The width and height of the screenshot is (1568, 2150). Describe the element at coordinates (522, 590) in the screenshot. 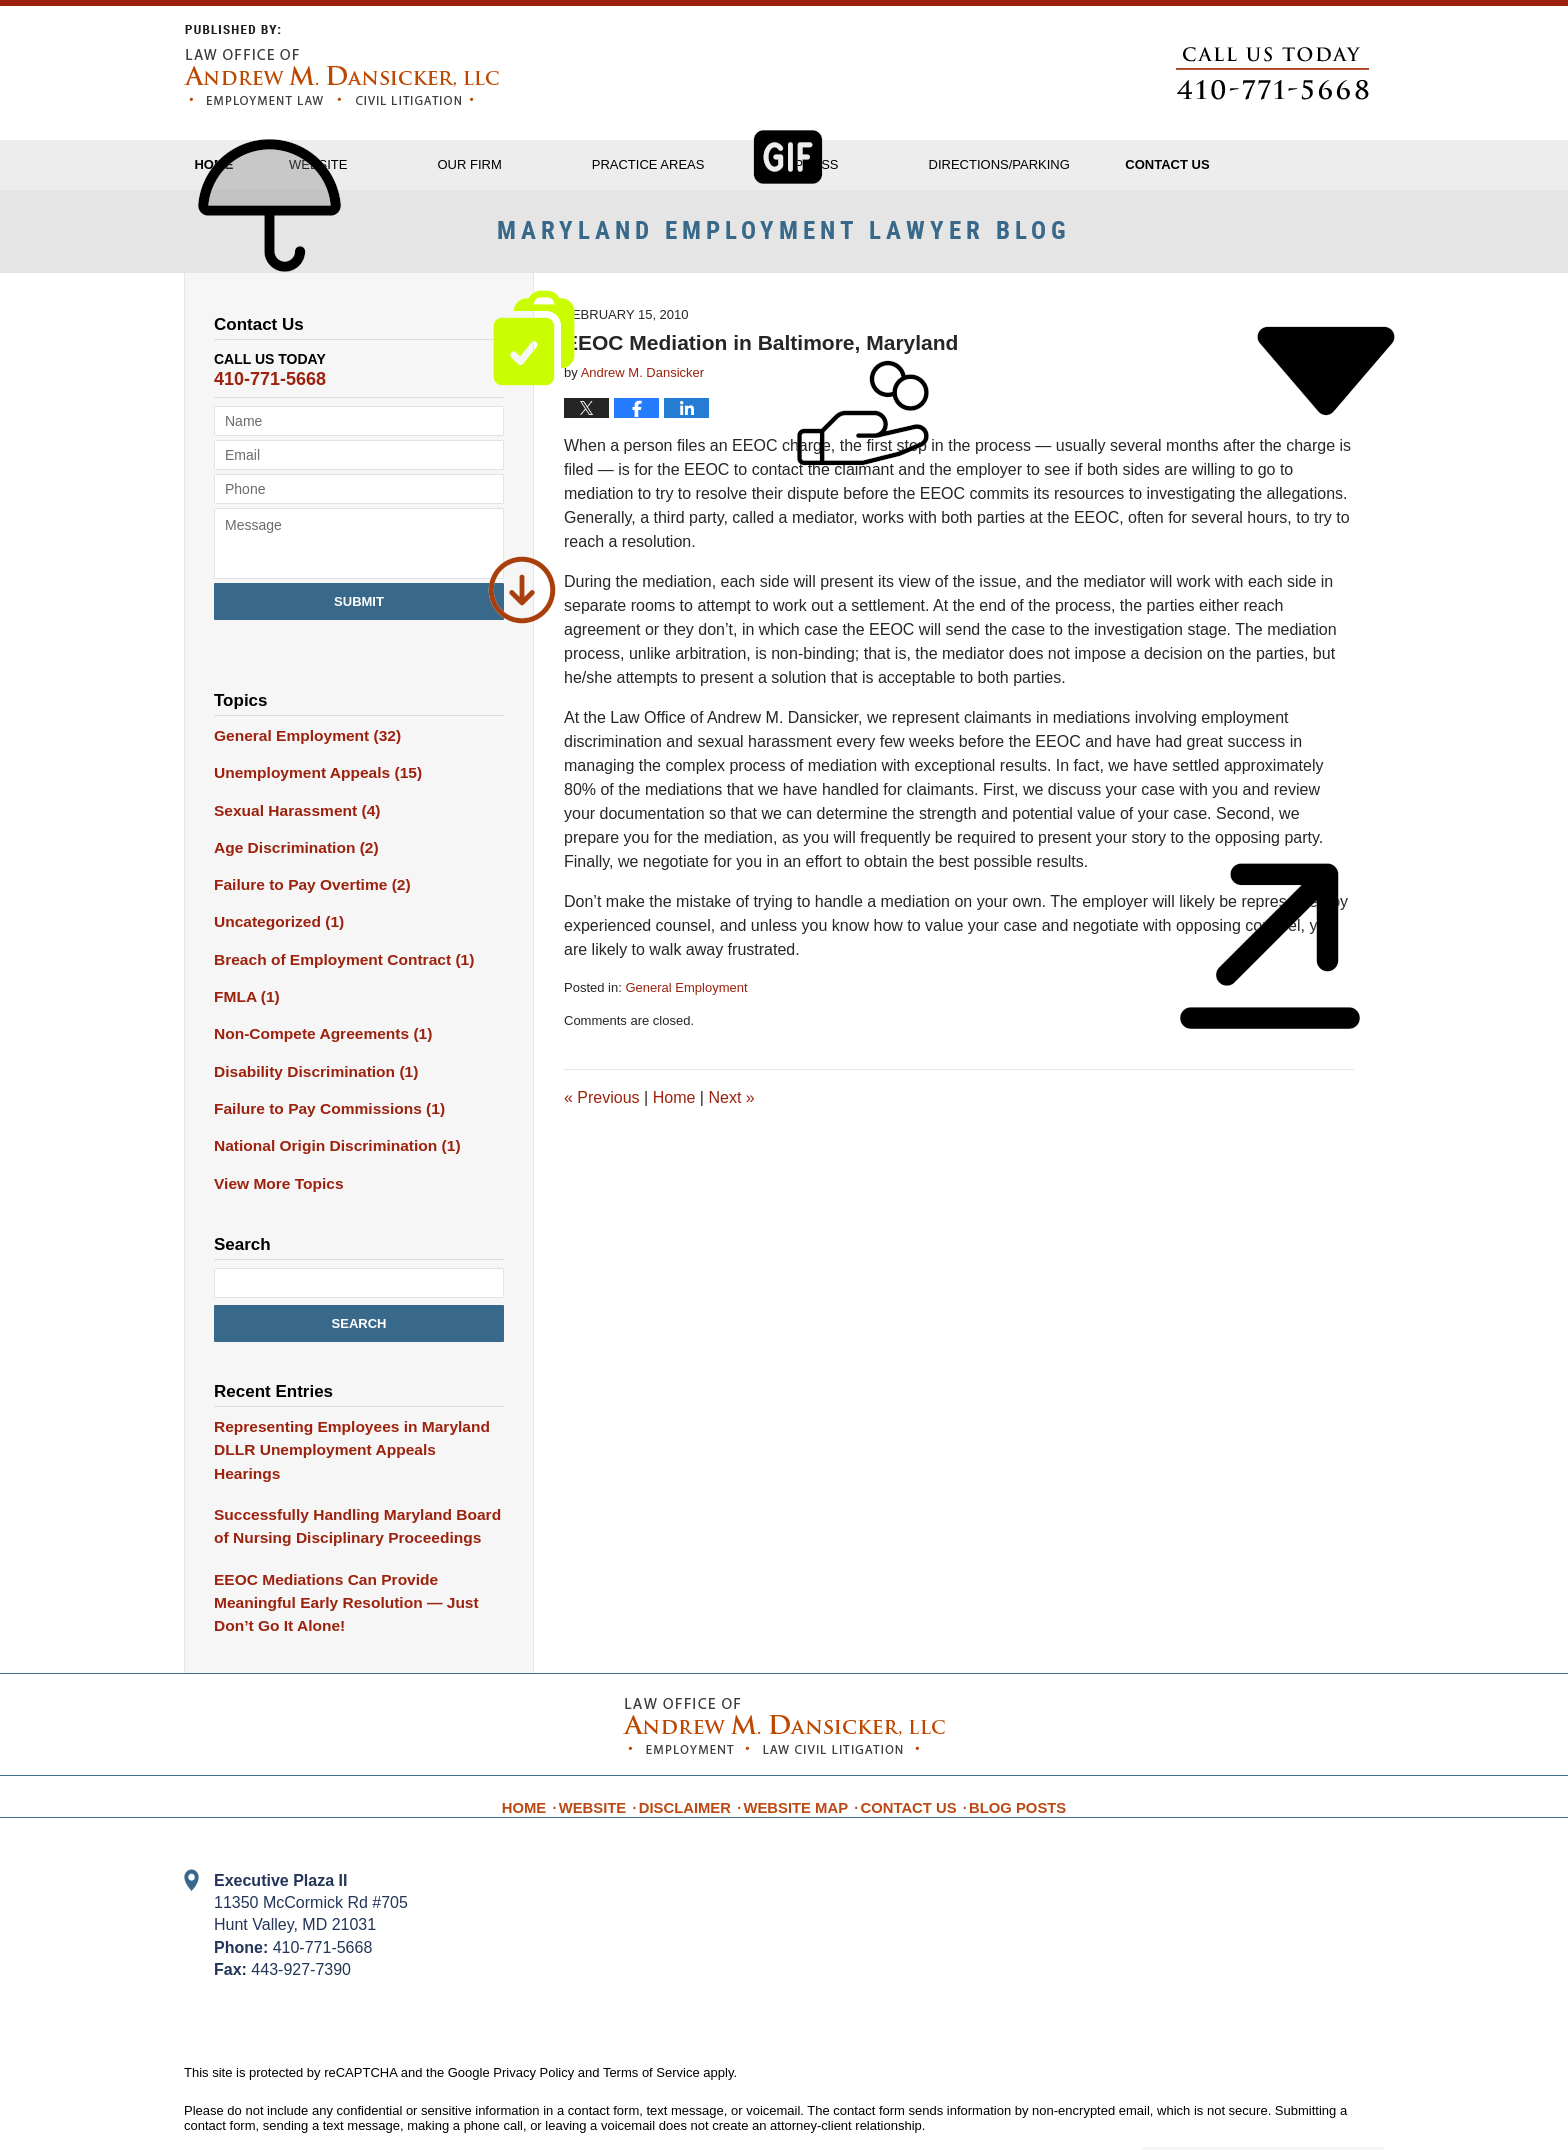

I see `download a file or content` at that location.